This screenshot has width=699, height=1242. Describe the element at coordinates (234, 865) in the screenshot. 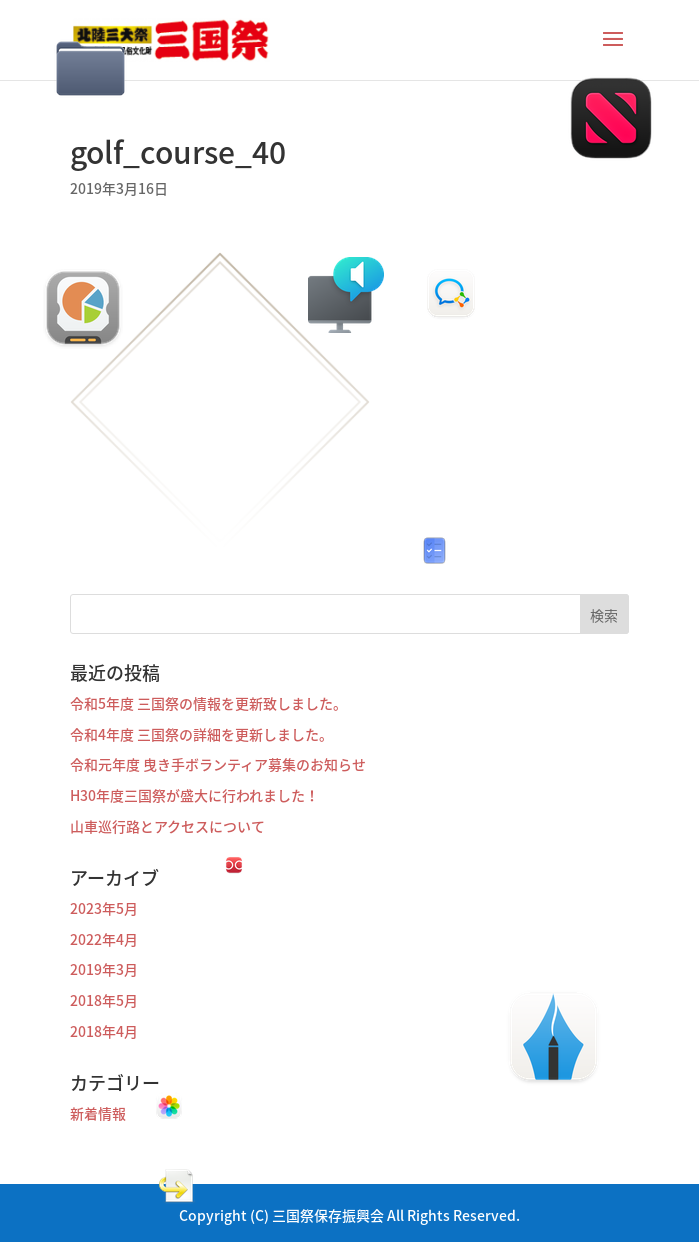

I see `open Double Commander file manager` at that location.